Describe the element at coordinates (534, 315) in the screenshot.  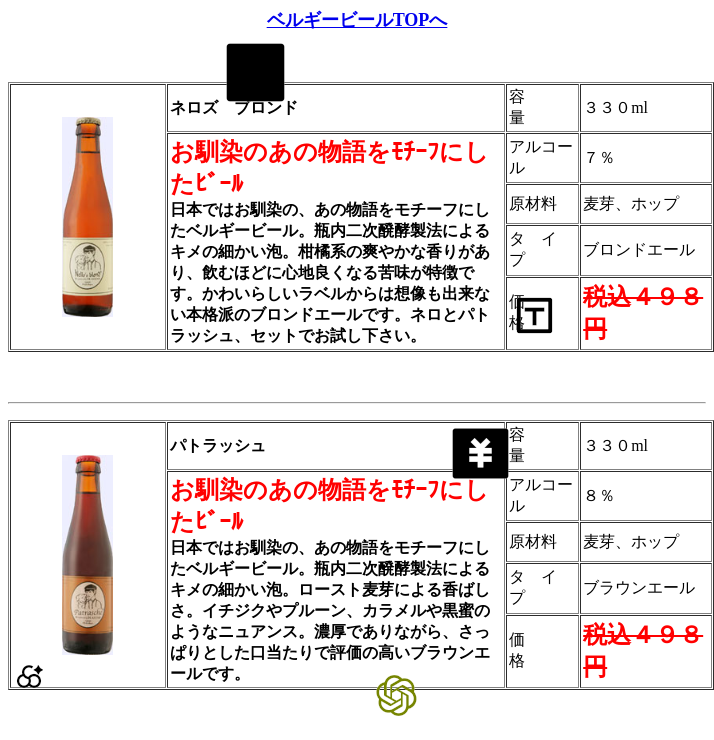
I see `insert a text box element` at that location.